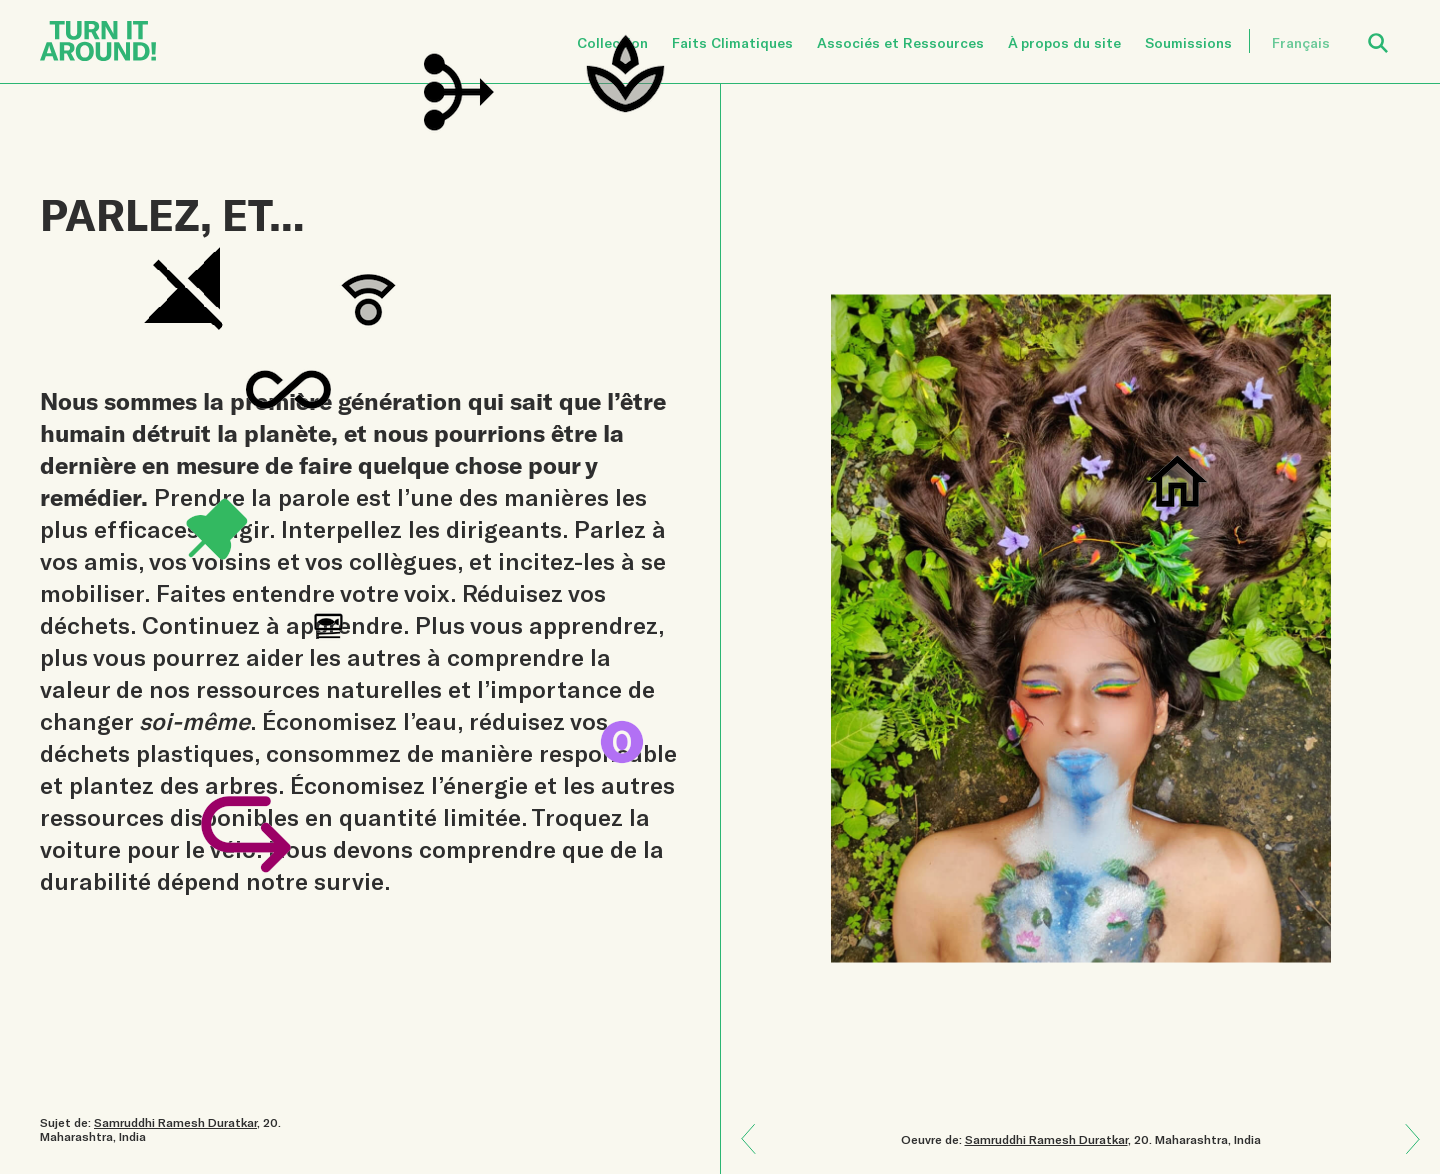 Image resolution: width=1440 pixels, height=1174 pixels. Describe the element at coordinates (185, 288) in the screenshot. I see `indicates no cellular signal or network connection` at that location.